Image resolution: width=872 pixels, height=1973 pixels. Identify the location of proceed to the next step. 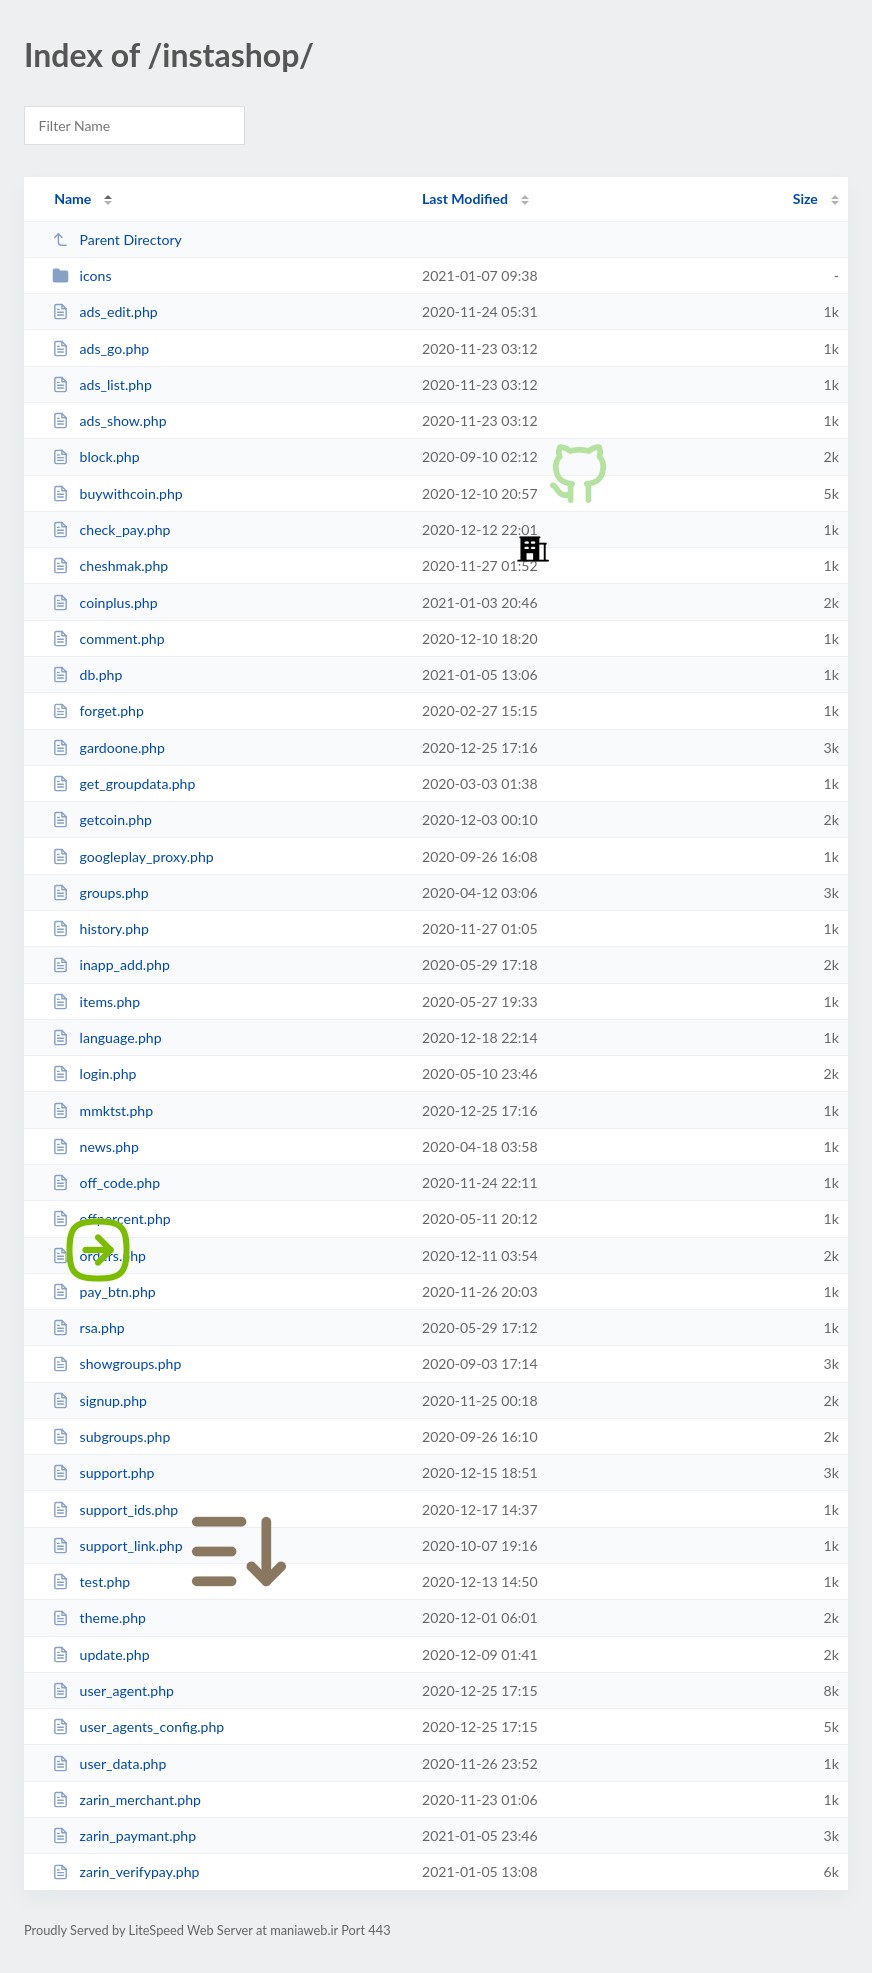
(98, 1250).